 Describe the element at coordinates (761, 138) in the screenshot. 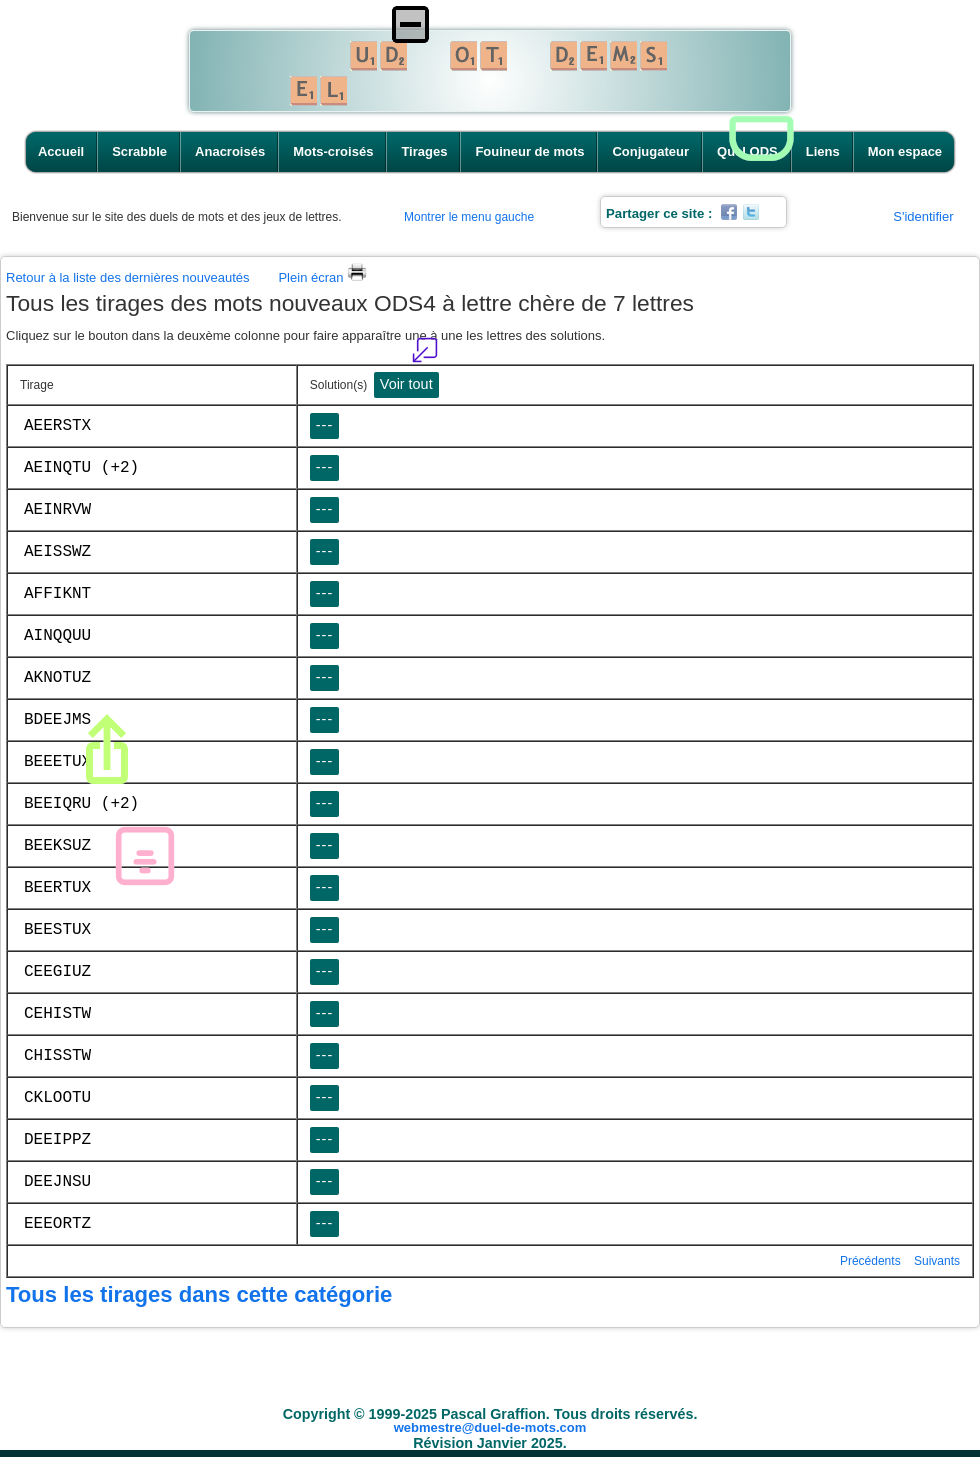

I see `container or card element with rounded bottom corners` at that location.